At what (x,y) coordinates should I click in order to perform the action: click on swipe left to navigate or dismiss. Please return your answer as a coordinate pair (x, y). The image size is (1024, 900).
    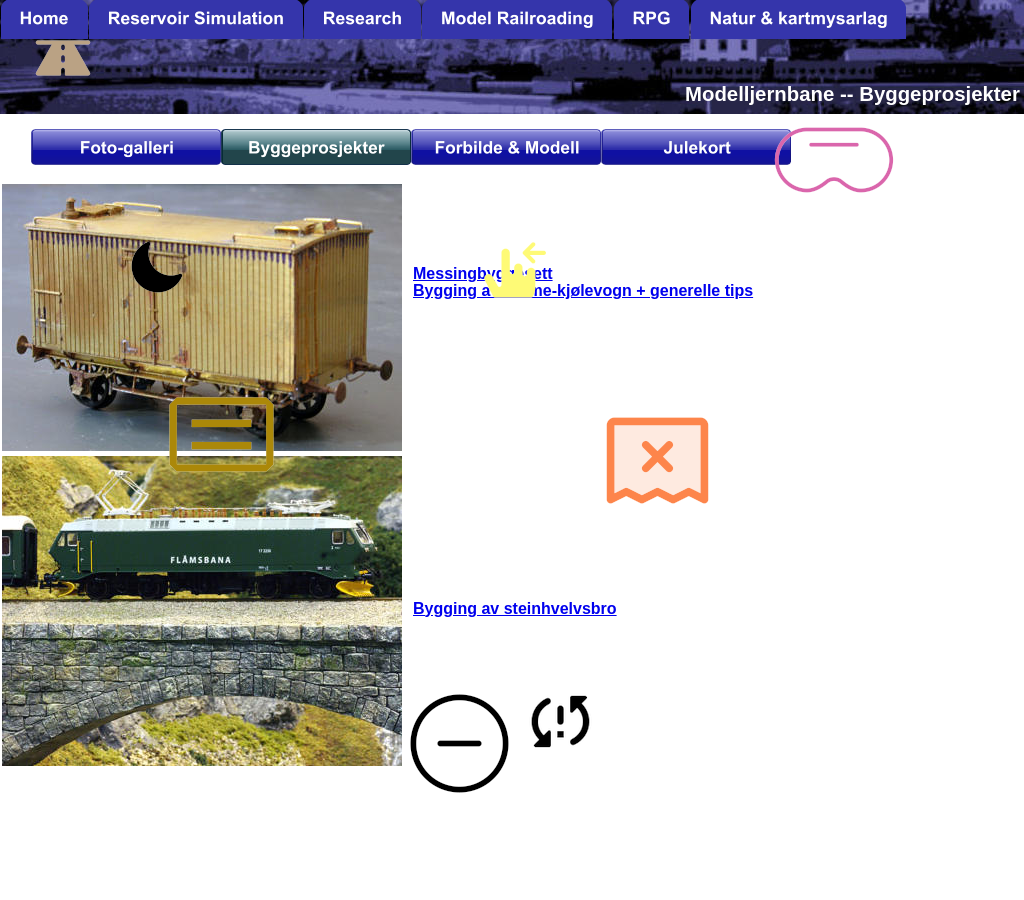
    Looking at the image, I should click on (512, 272).